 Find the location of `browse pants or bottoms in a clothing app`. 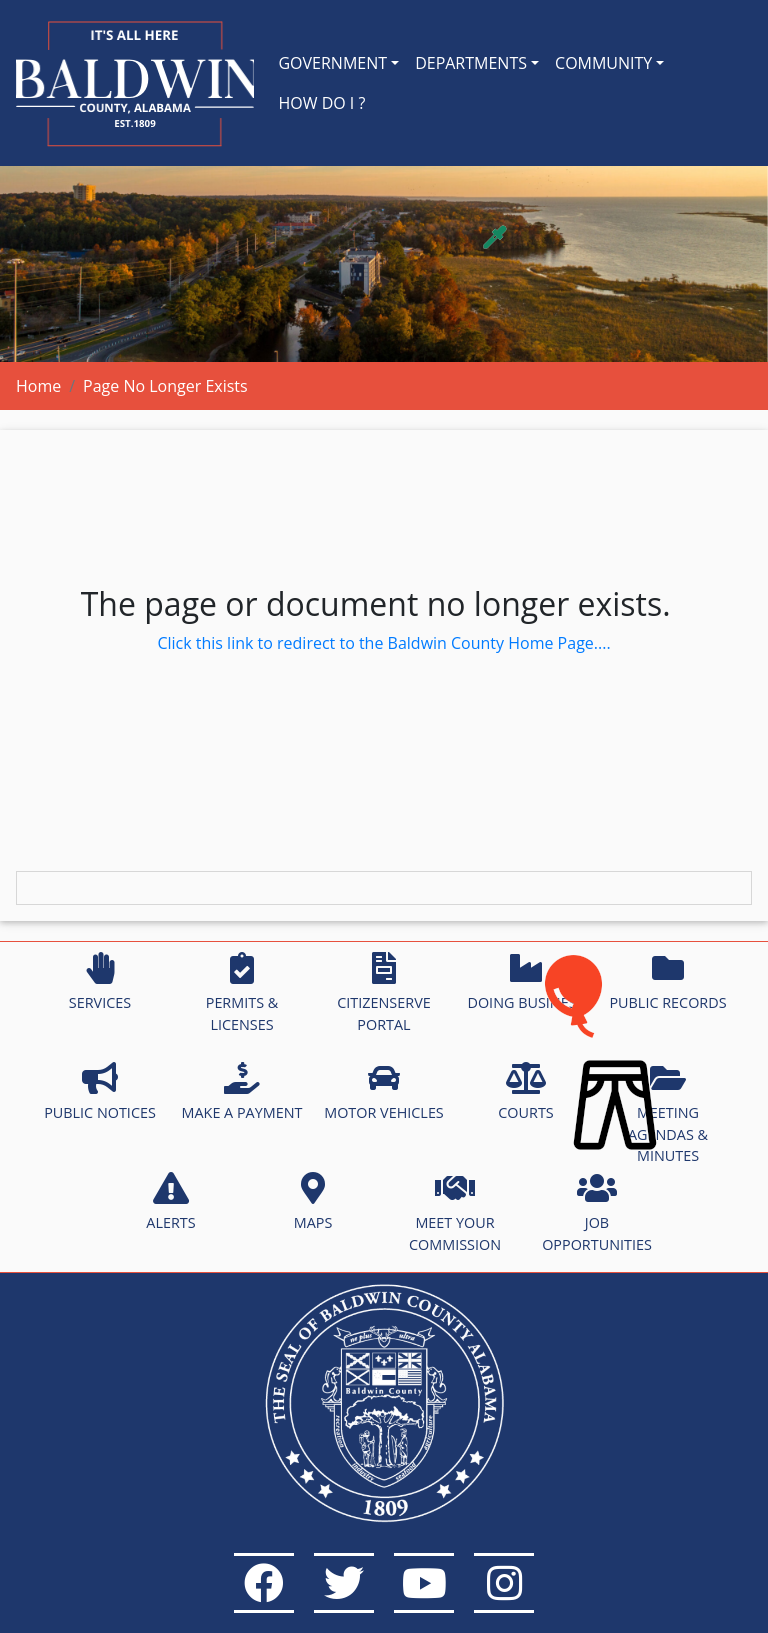

browse pants or bottoms in a clothing app is located at coordinates (615, 1105).